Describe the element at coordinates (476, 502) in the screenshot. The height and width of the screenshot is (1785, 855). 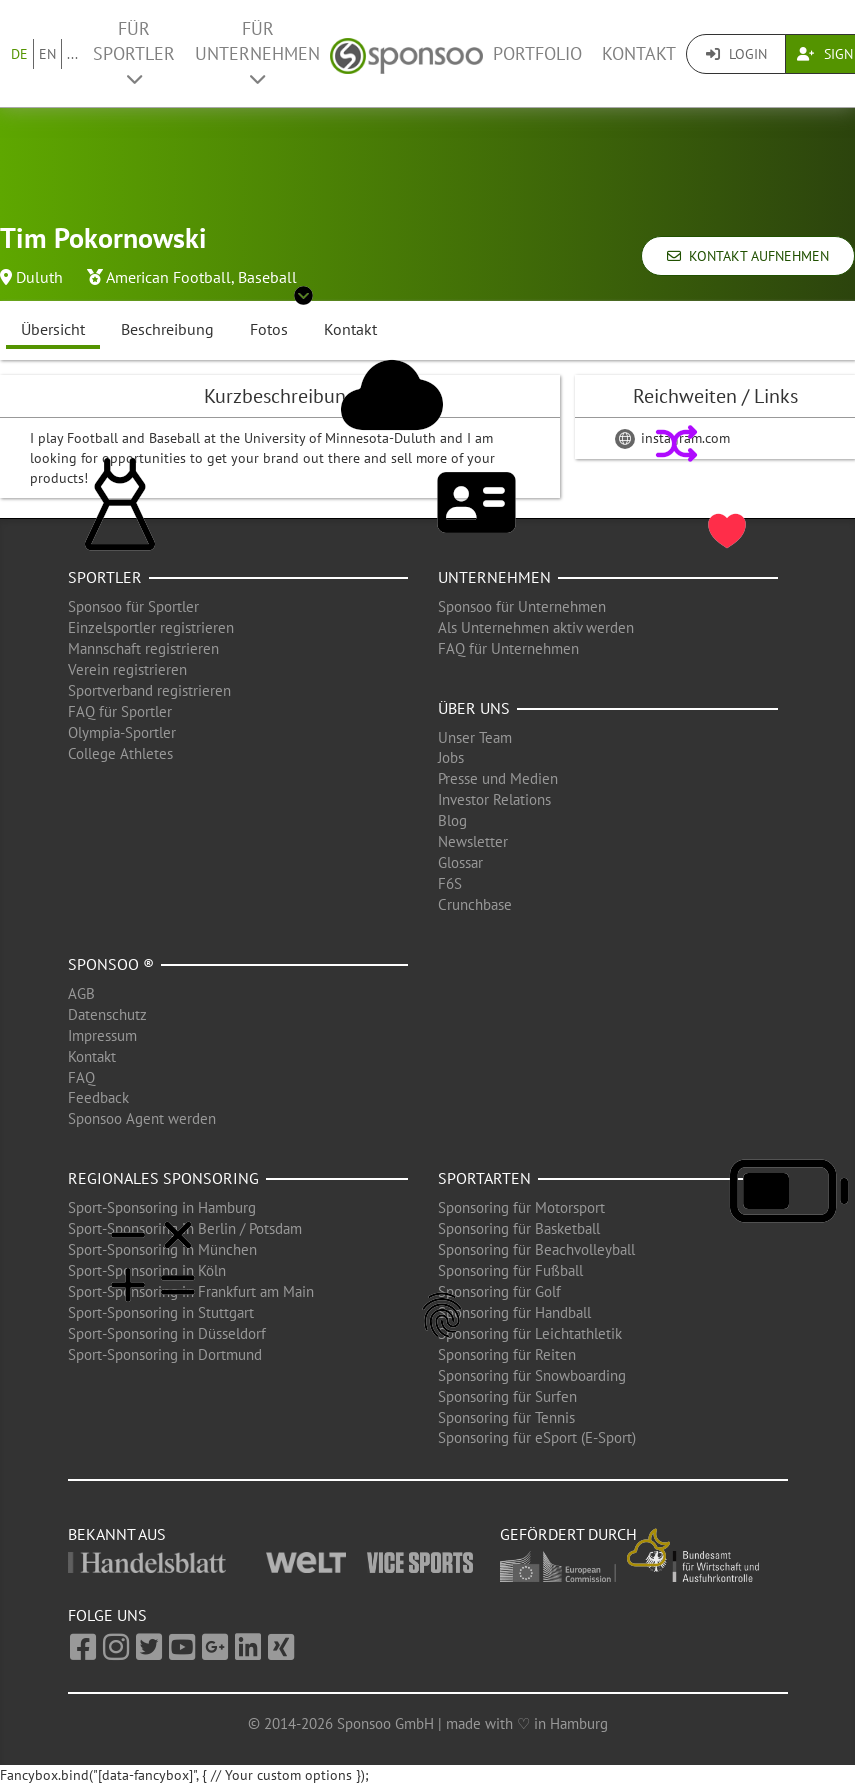
I see `view contact card details` at that location.